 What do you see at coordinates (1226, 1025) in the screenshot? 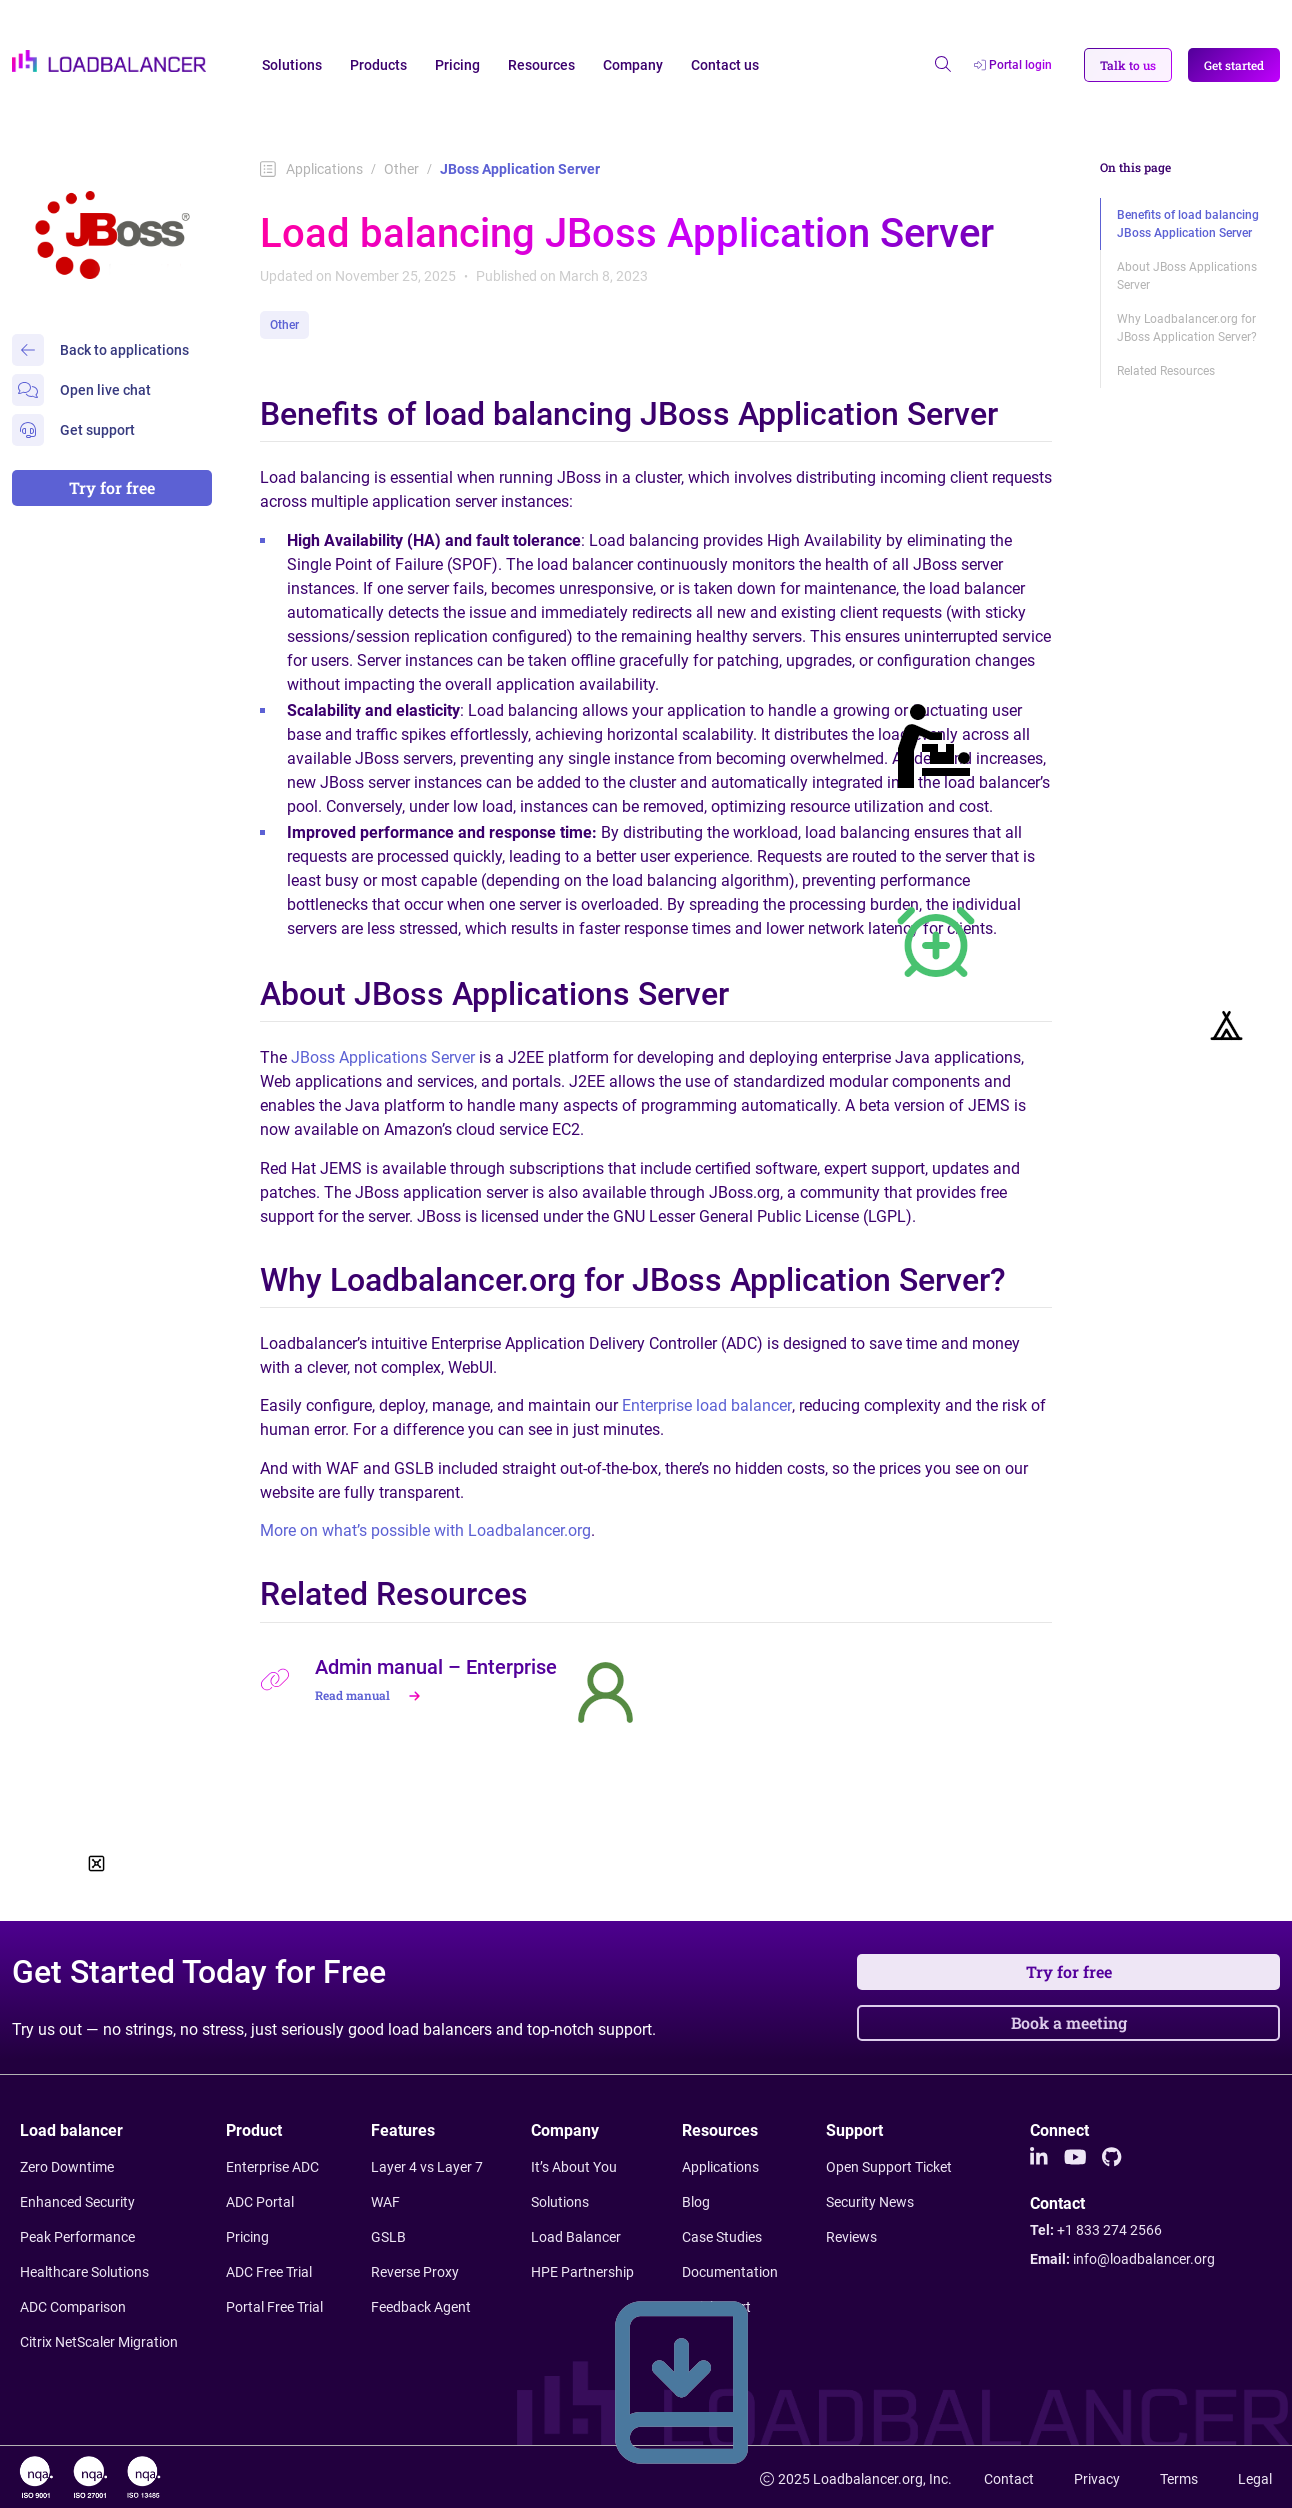
I see `view camping or outdoor locations` at bounding box center [1226, 1025].